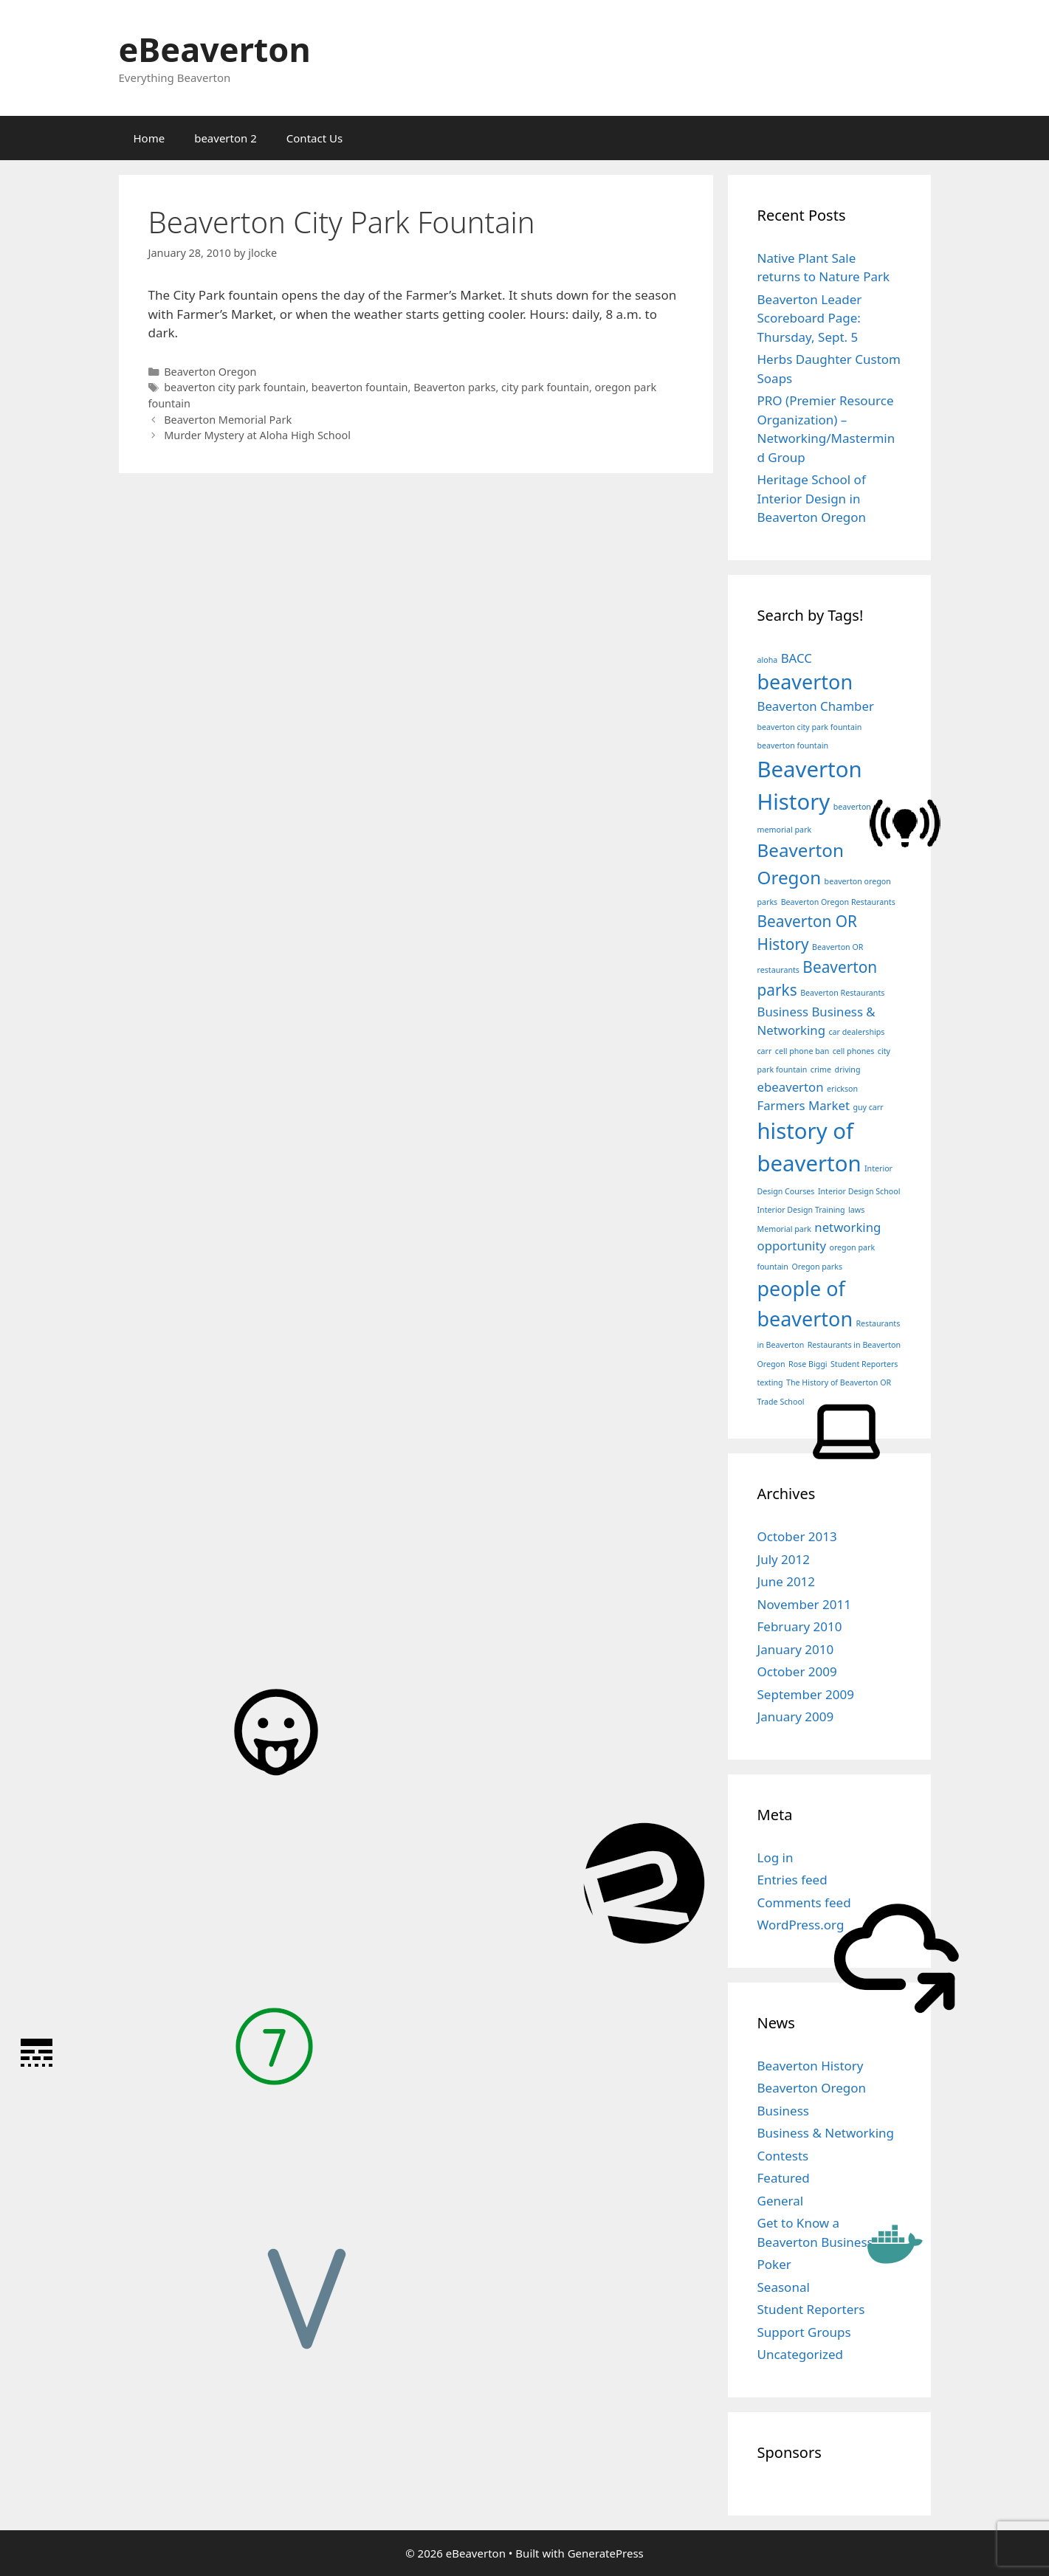 Image resolution: width=1049 pixels, height=2576 pixels. I want to click on view AI-powered predictions or suggestions, so click(905, 823).